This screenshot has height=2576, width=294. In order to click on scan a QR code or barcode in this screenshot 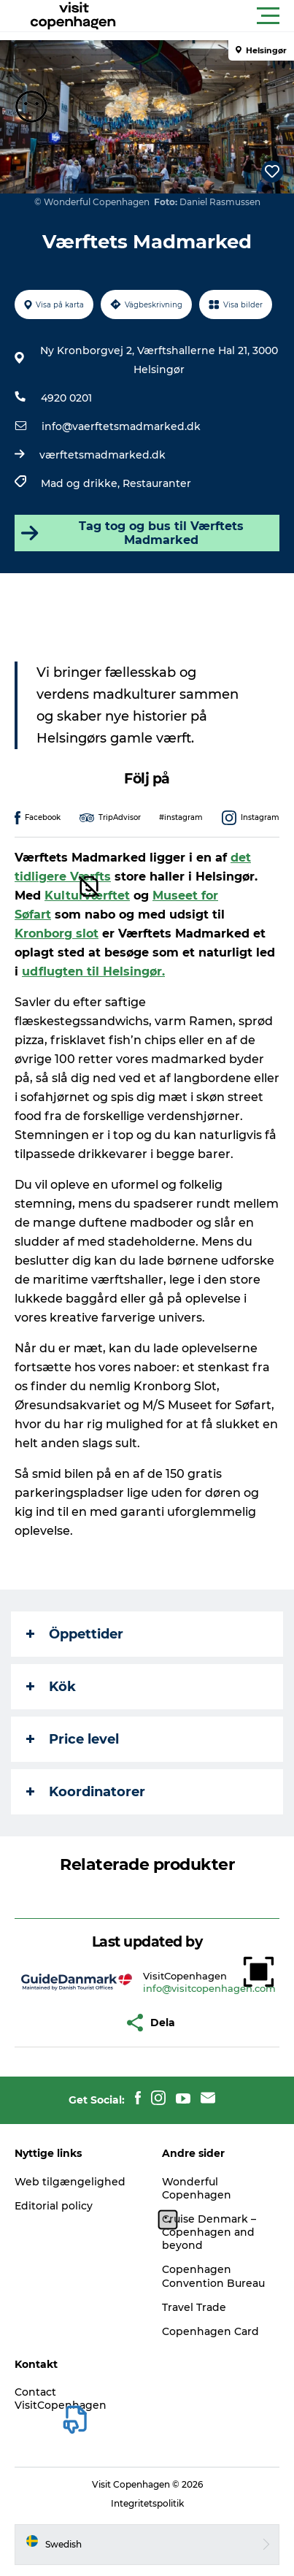, I will do `click(258, 1971)`.